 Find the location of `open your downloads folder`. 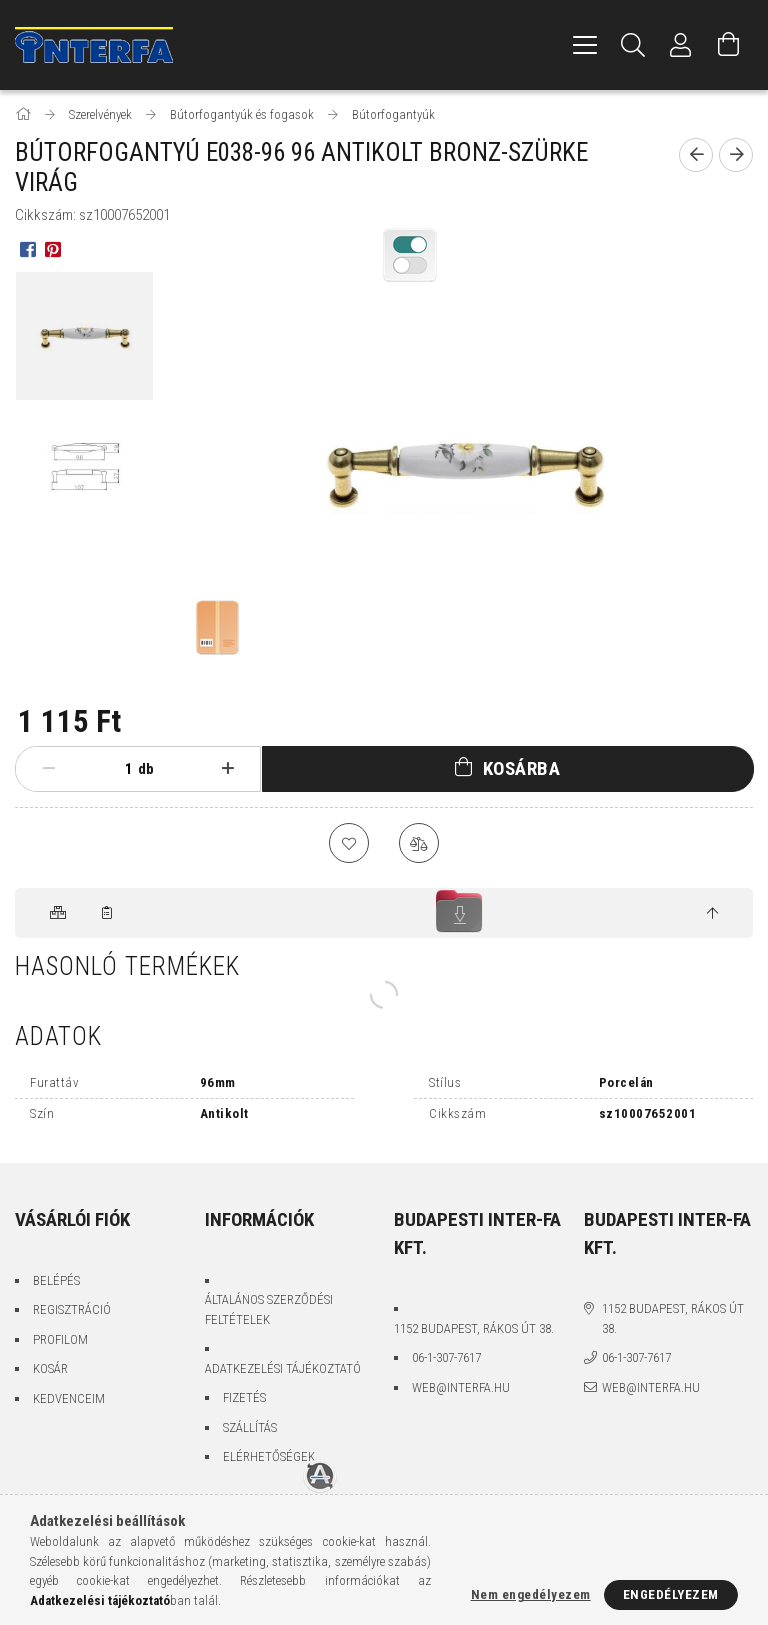

open your downloads folder is located at coordinates (459, 911).